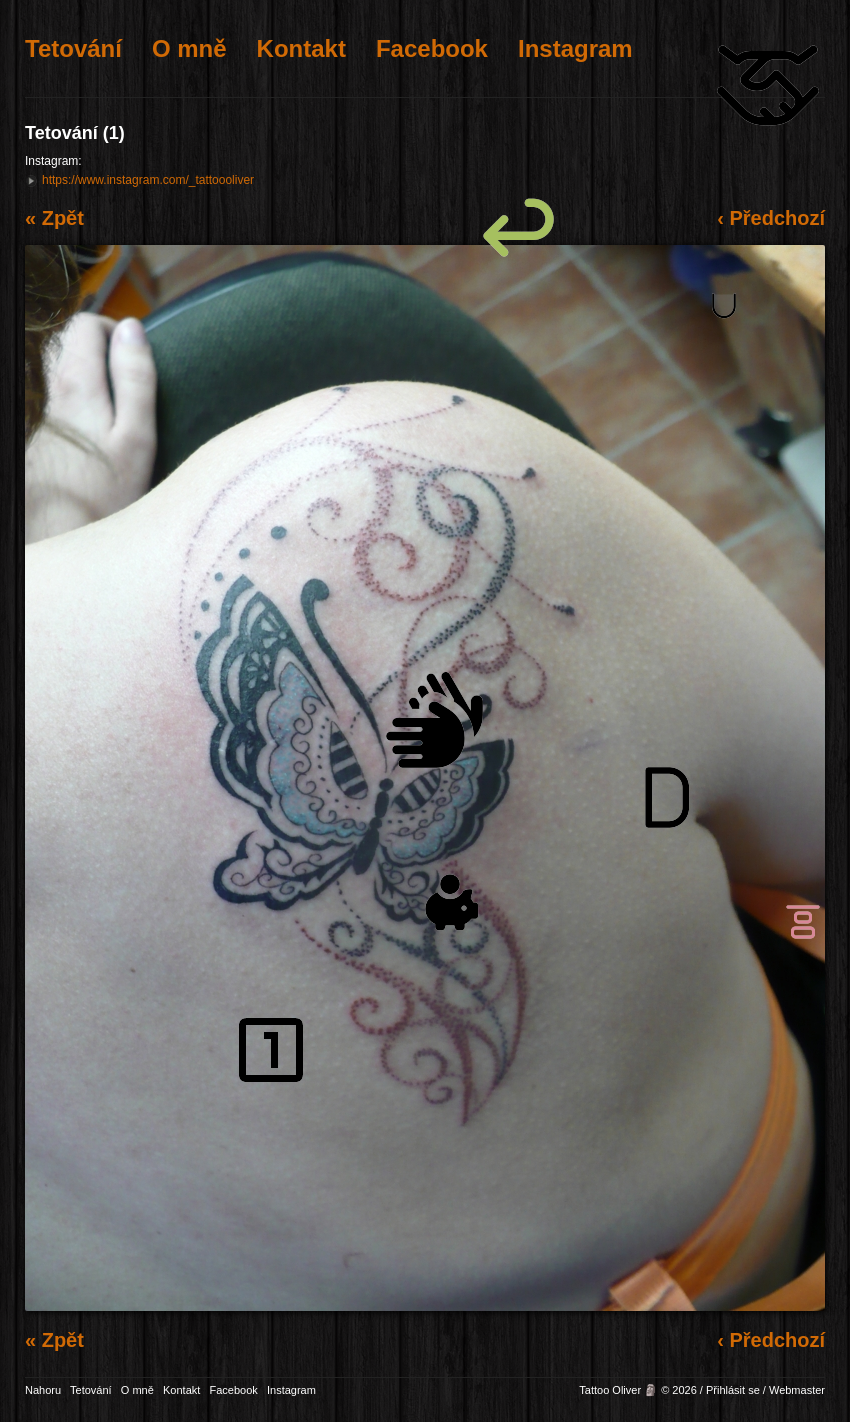 The width and height of the screenshot is (850, 1422). What do you see at coordinates (434, 719) in the screenshot?
I see `access sign language interpretation options` at bounding box center [434, 719].